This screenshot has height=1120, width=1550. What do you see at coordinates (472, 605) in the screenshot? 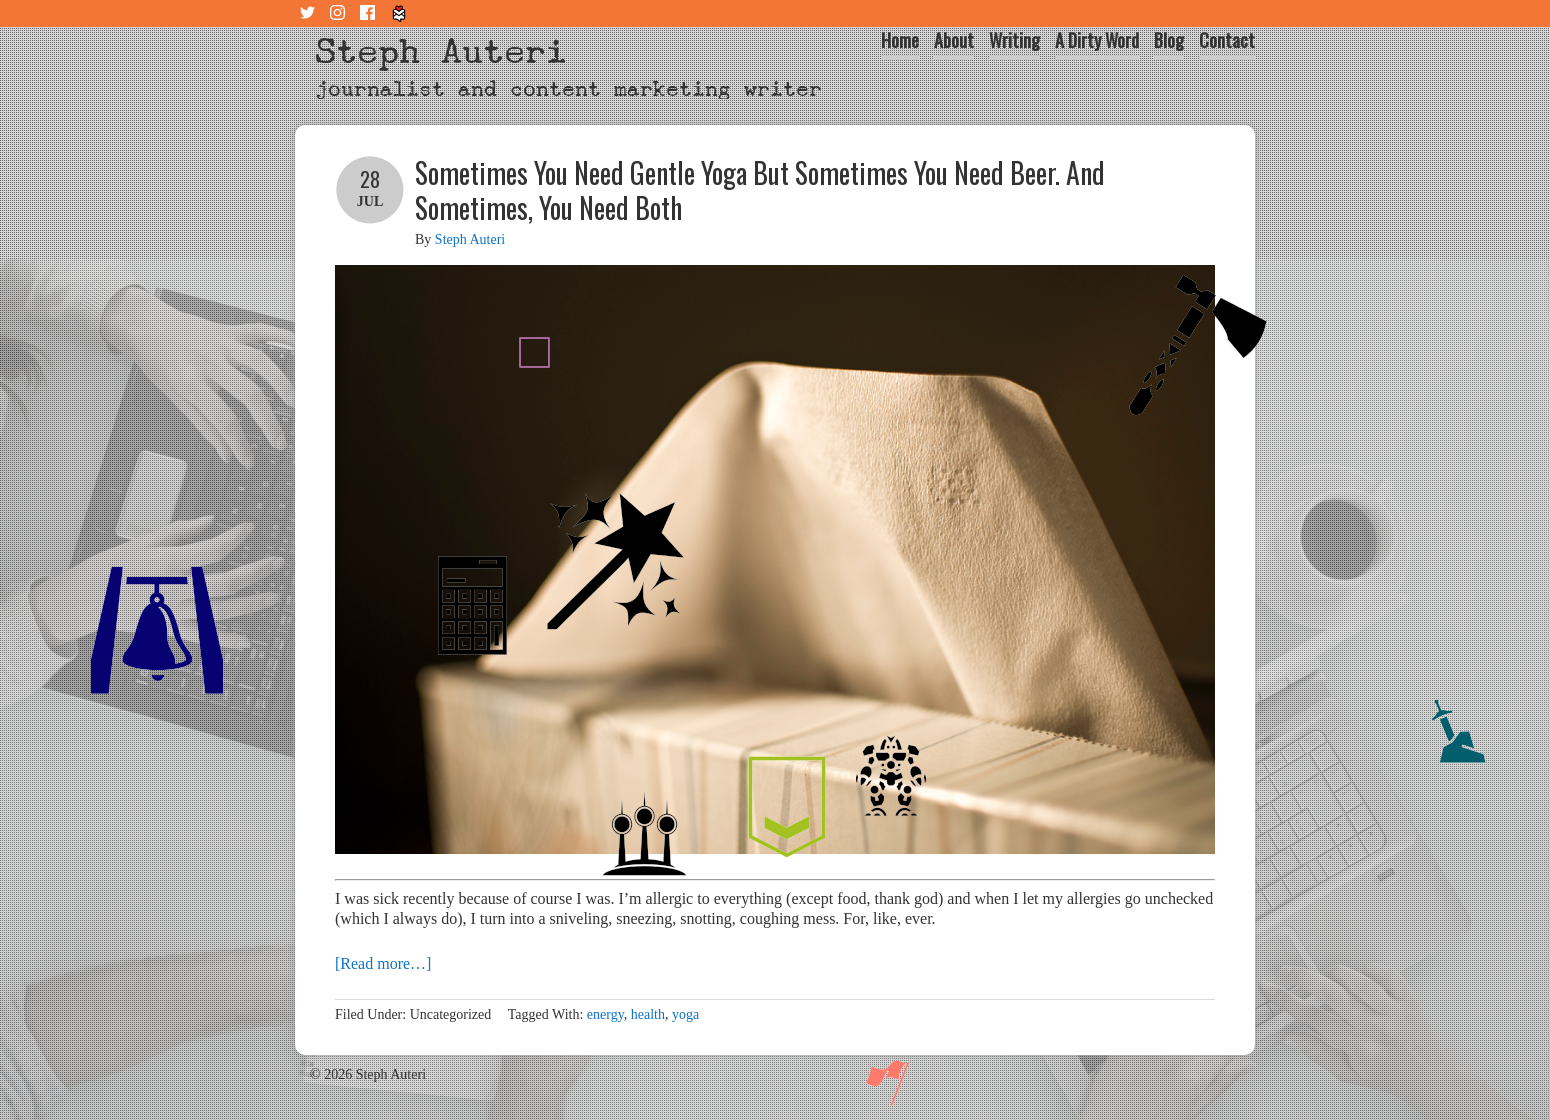
I see `open the calculator app` at bounding box center [472, 605].